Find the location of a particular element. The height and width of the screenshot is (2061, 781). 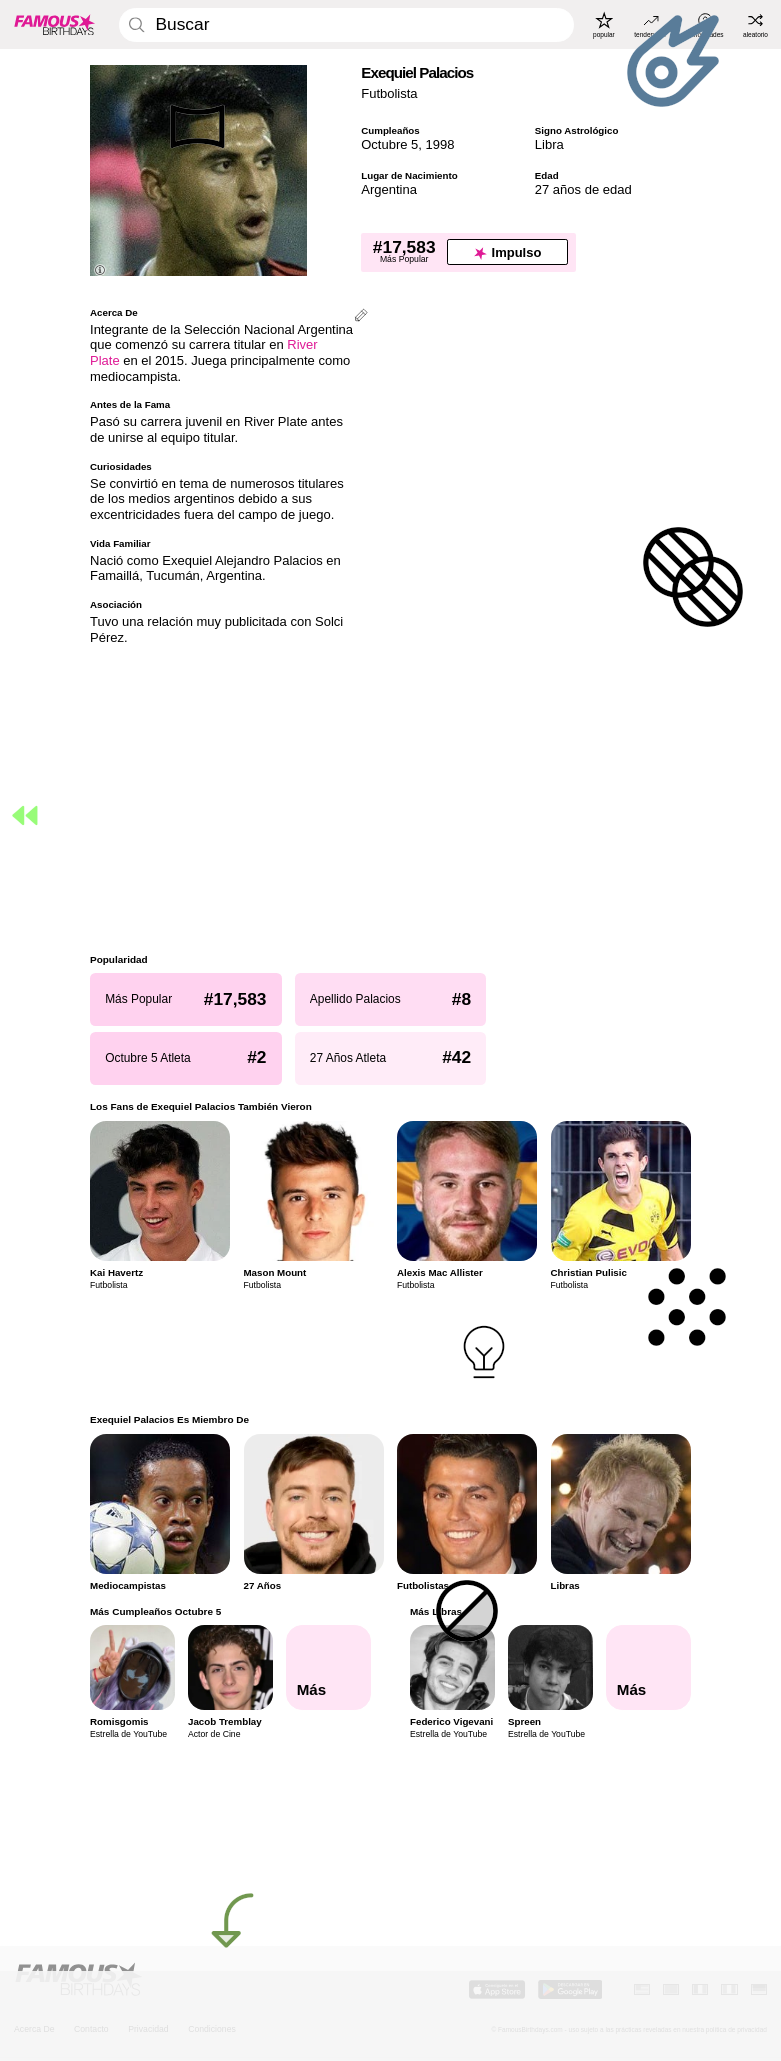

merge or combine selected elements is located at coordinates (693, 577).